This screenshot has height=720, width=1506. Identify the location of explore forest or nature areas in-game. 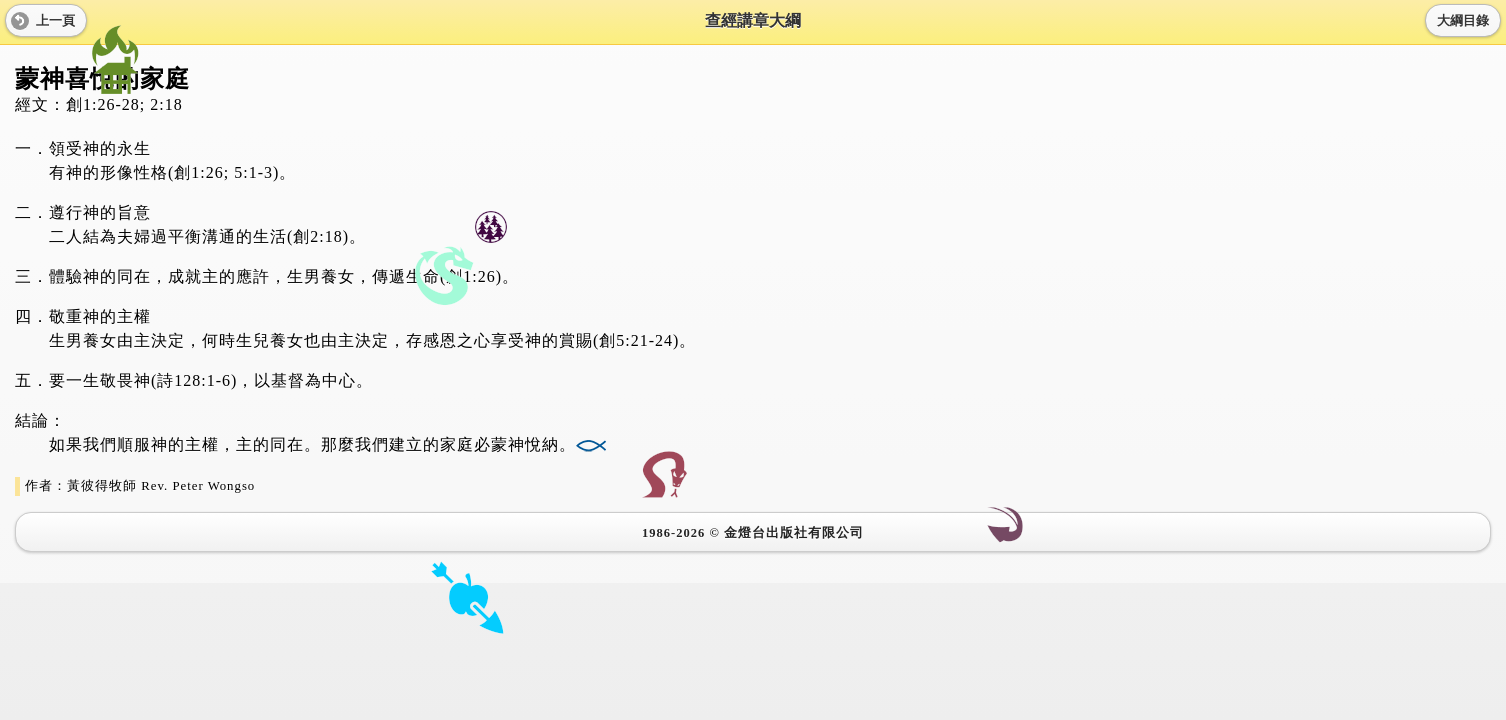
(491, 227).